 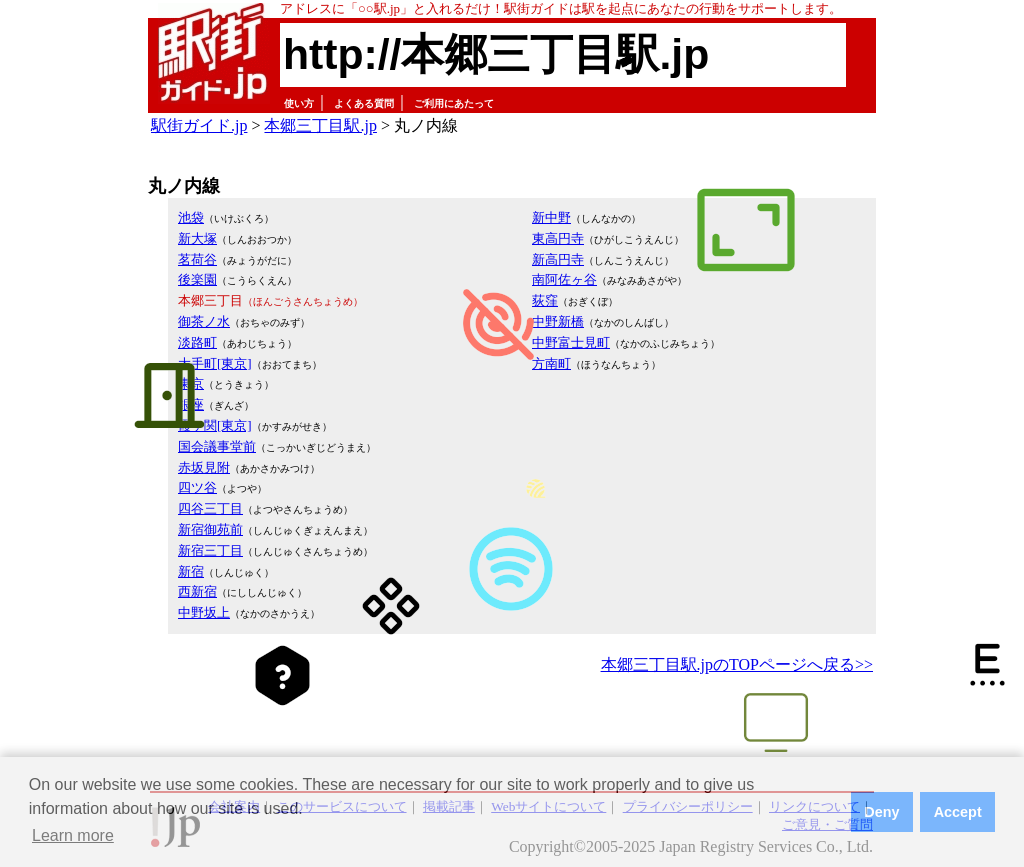 What do you see at coordinates (511, 569) in the screenshot?
I see `open Spotify` at bounding box center [511, 569].